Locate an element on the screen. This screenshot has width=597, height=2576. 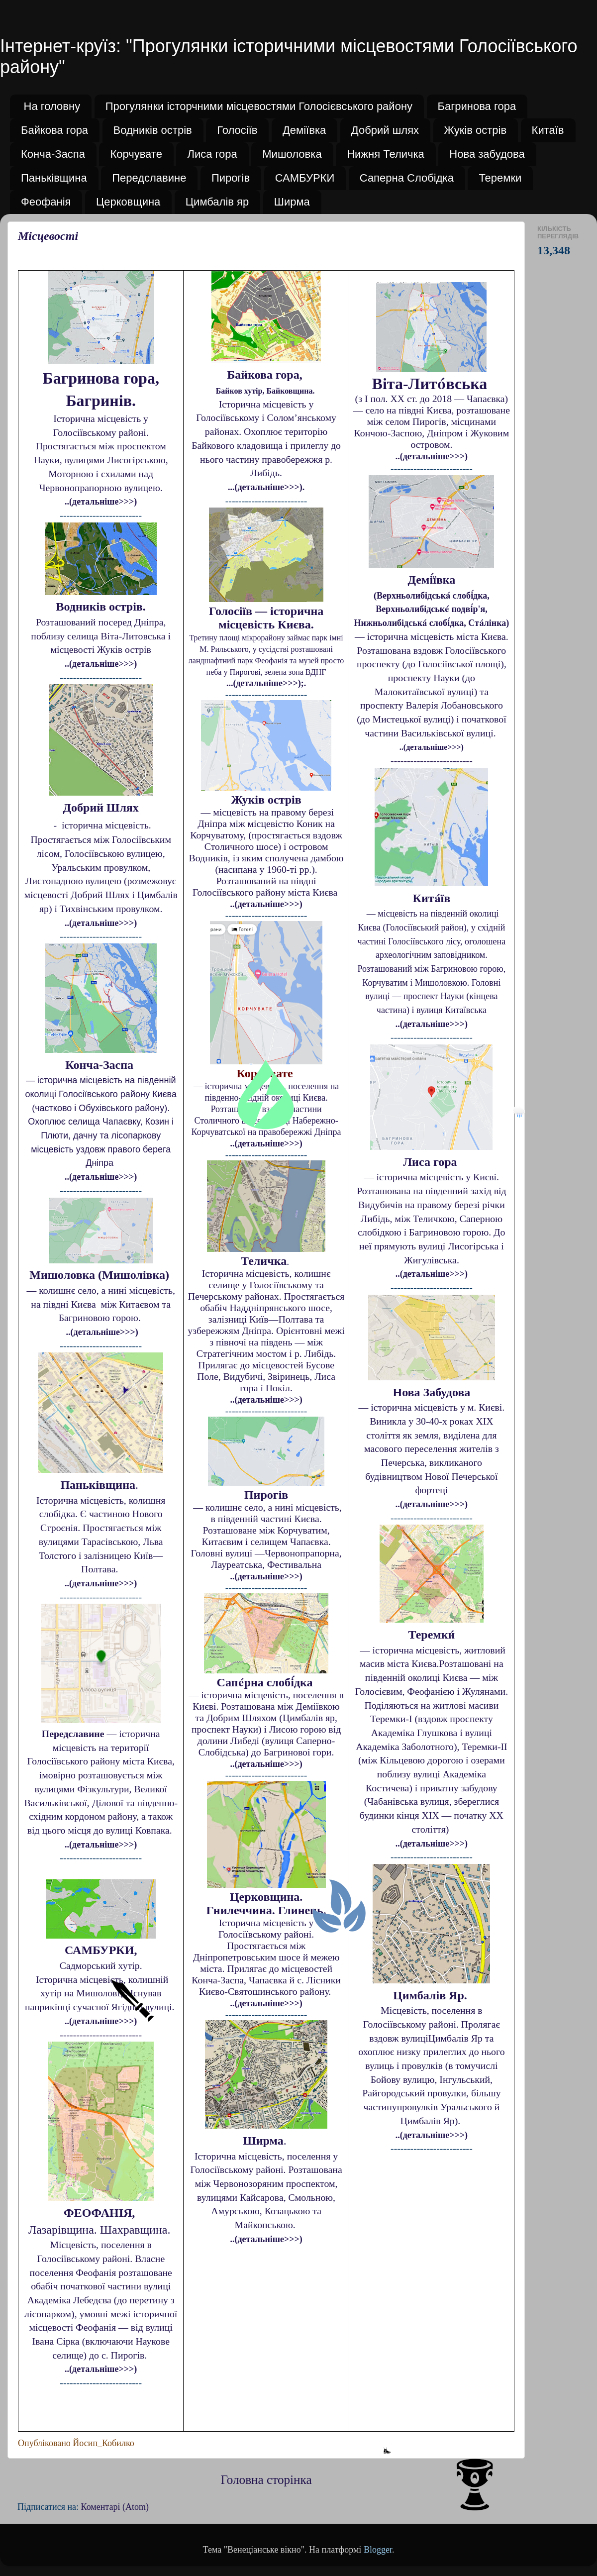
indicates rainy or showery weather conditions is located at coordinates (519, 1112).